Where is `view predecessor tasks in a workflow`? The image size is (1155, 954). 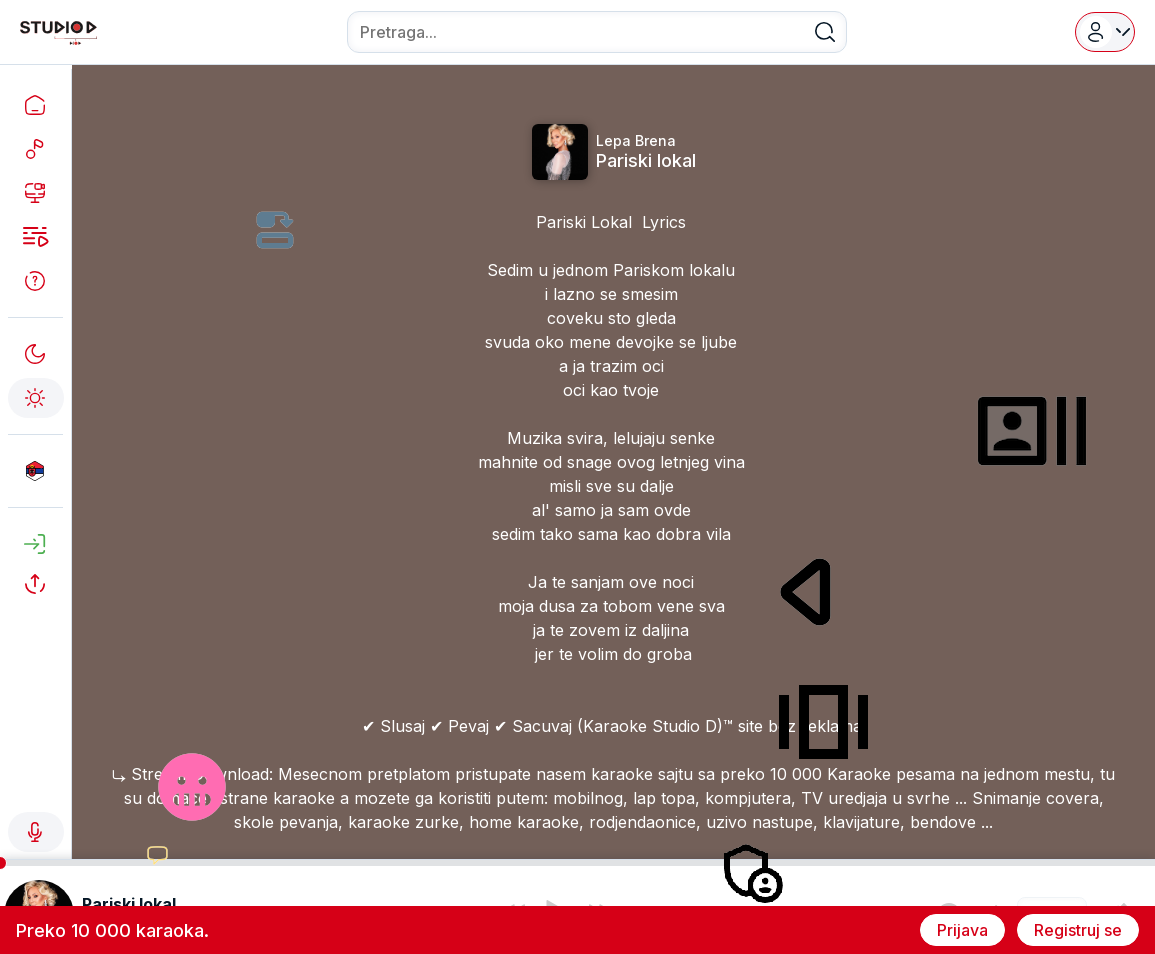 view predecessor tasks in a workflow is located at coordinates (275, 230).